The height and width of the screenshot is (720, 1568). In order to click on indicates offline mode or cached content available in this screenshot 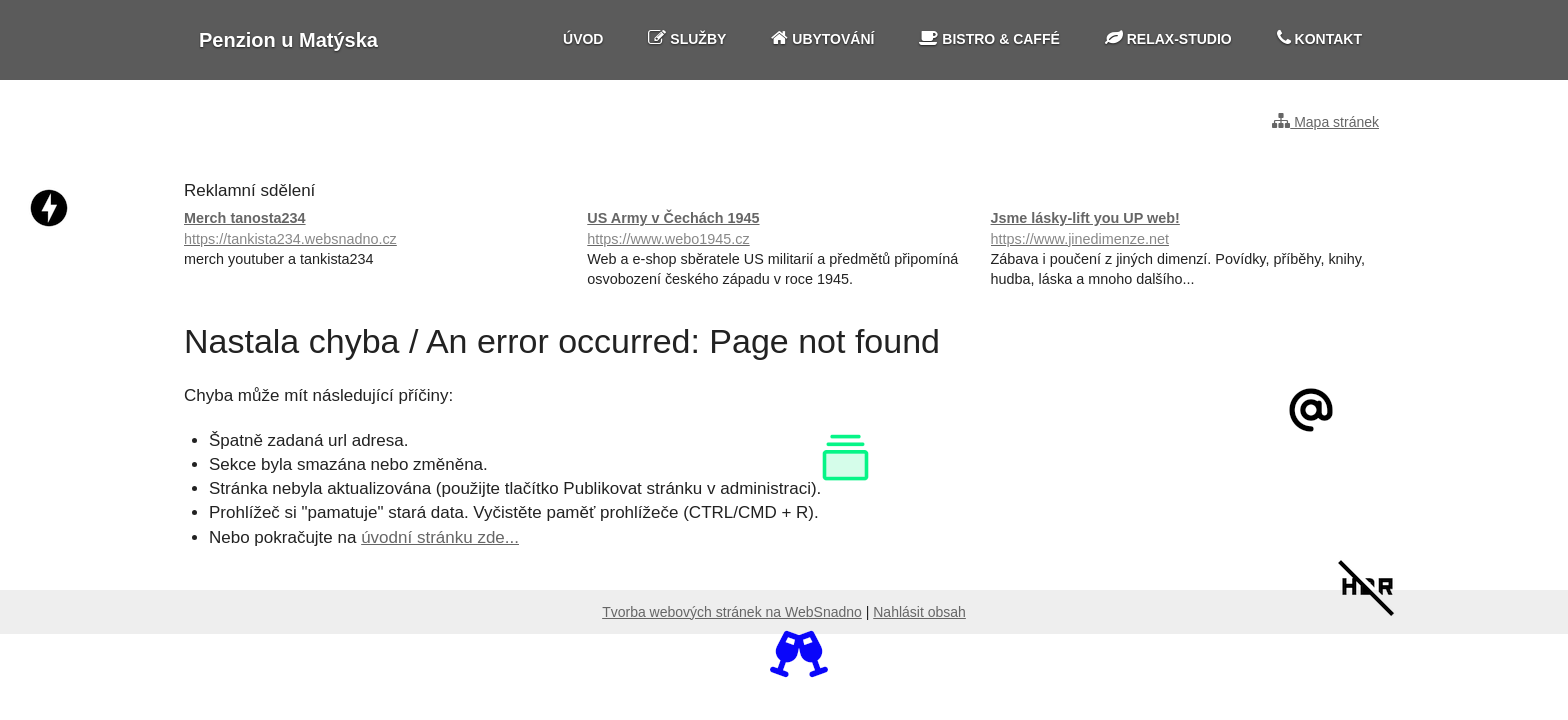, I will do `click(49, 208)`.